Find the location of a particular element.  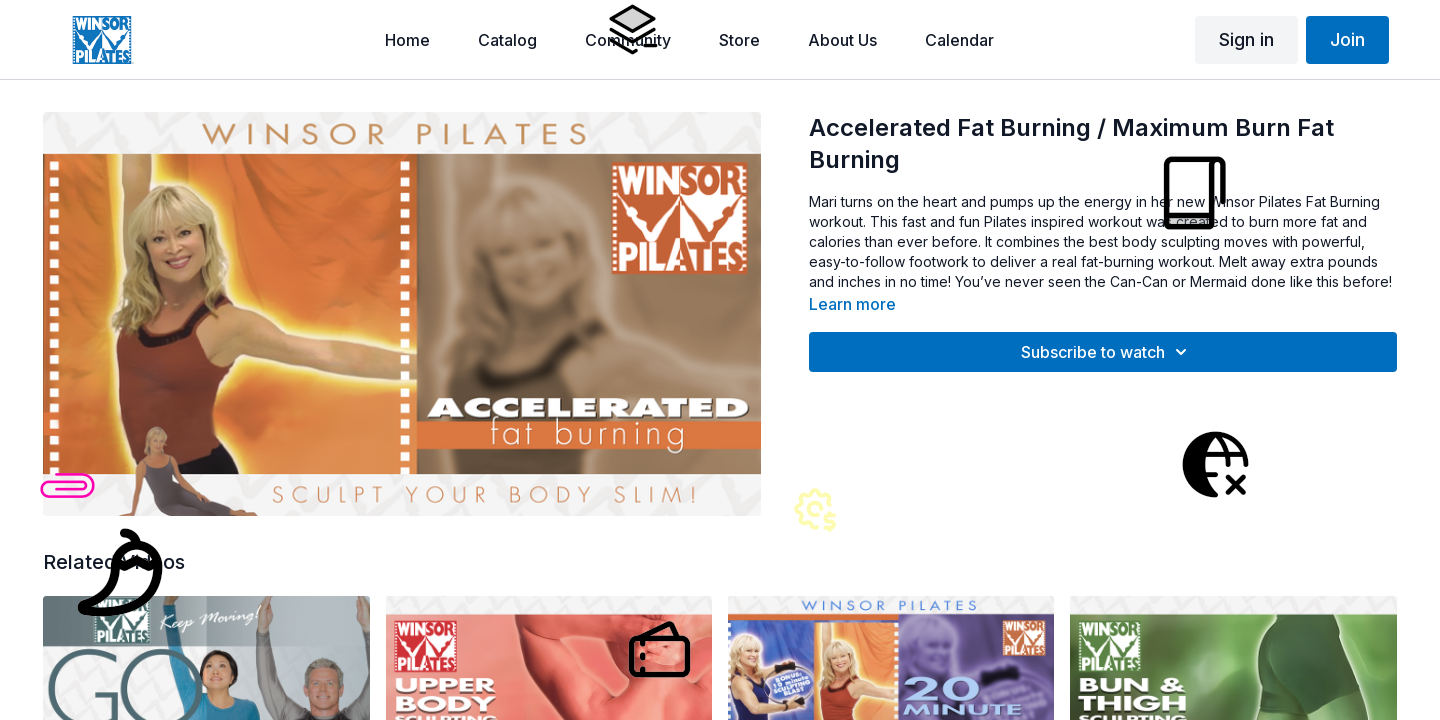

no internet connection is located at coordinates (1215, 464).